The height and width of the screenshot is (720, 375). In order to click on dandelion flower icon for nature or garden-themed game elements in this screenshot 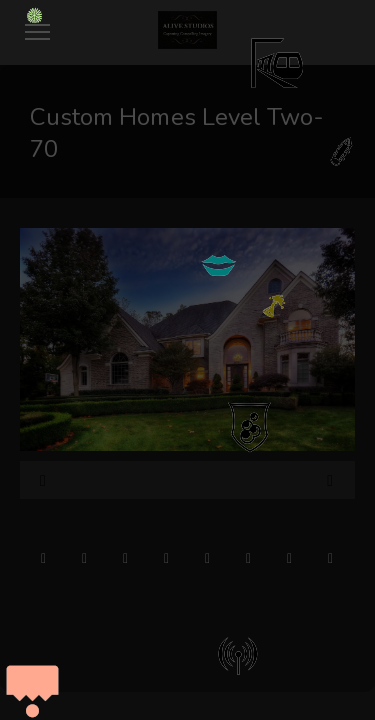, I will do `click(34, 15)`.